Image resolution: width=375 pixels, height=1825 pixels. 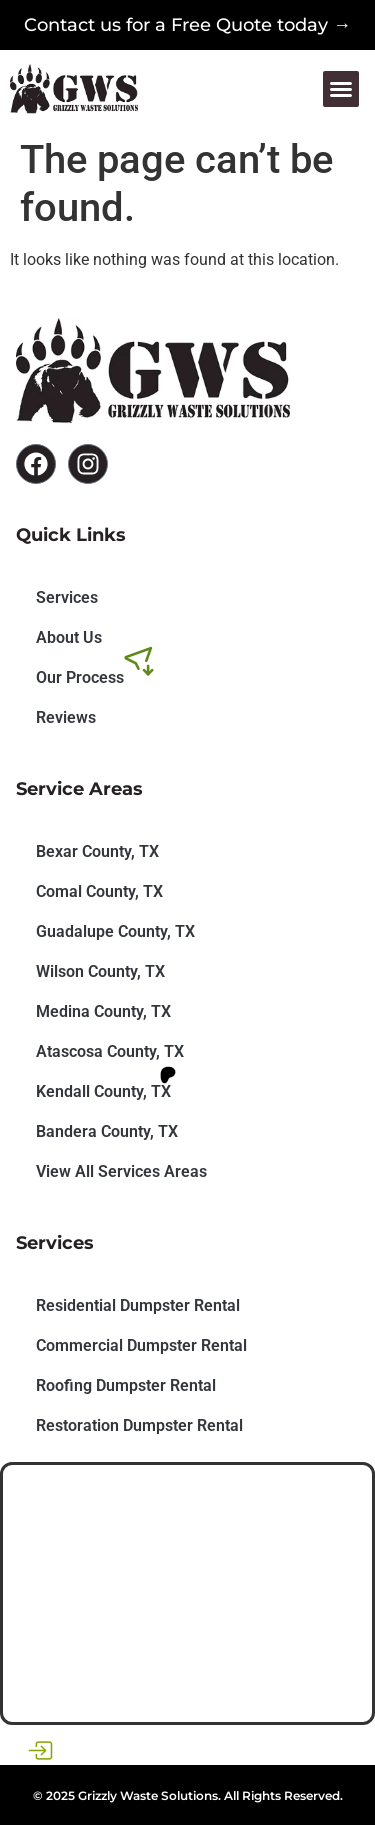 What do you see at coordinates (138, 660) in the screenshot?
I see `download current location data` at bounding box center [138, 660].